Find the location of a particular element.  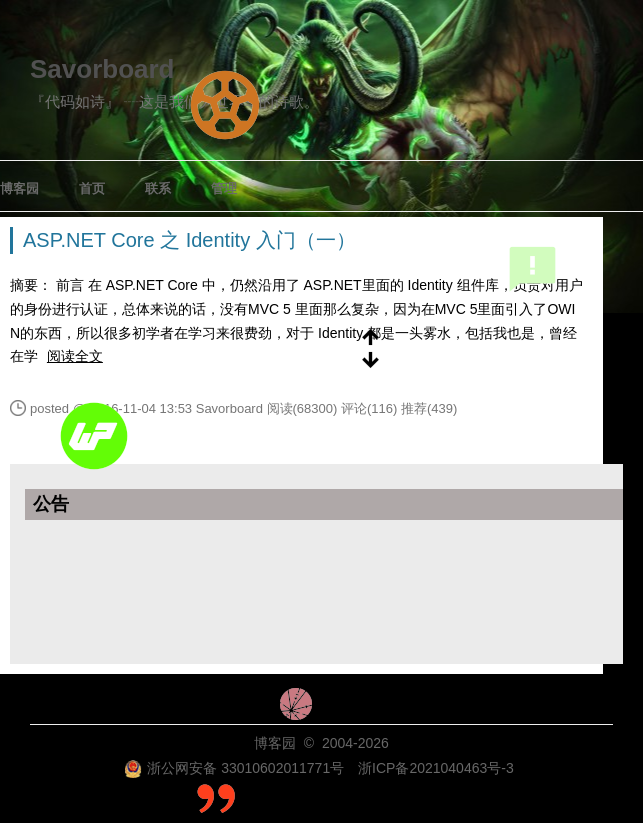

visit the Ex Ordo website or platform is located at coordinates (296, 704).